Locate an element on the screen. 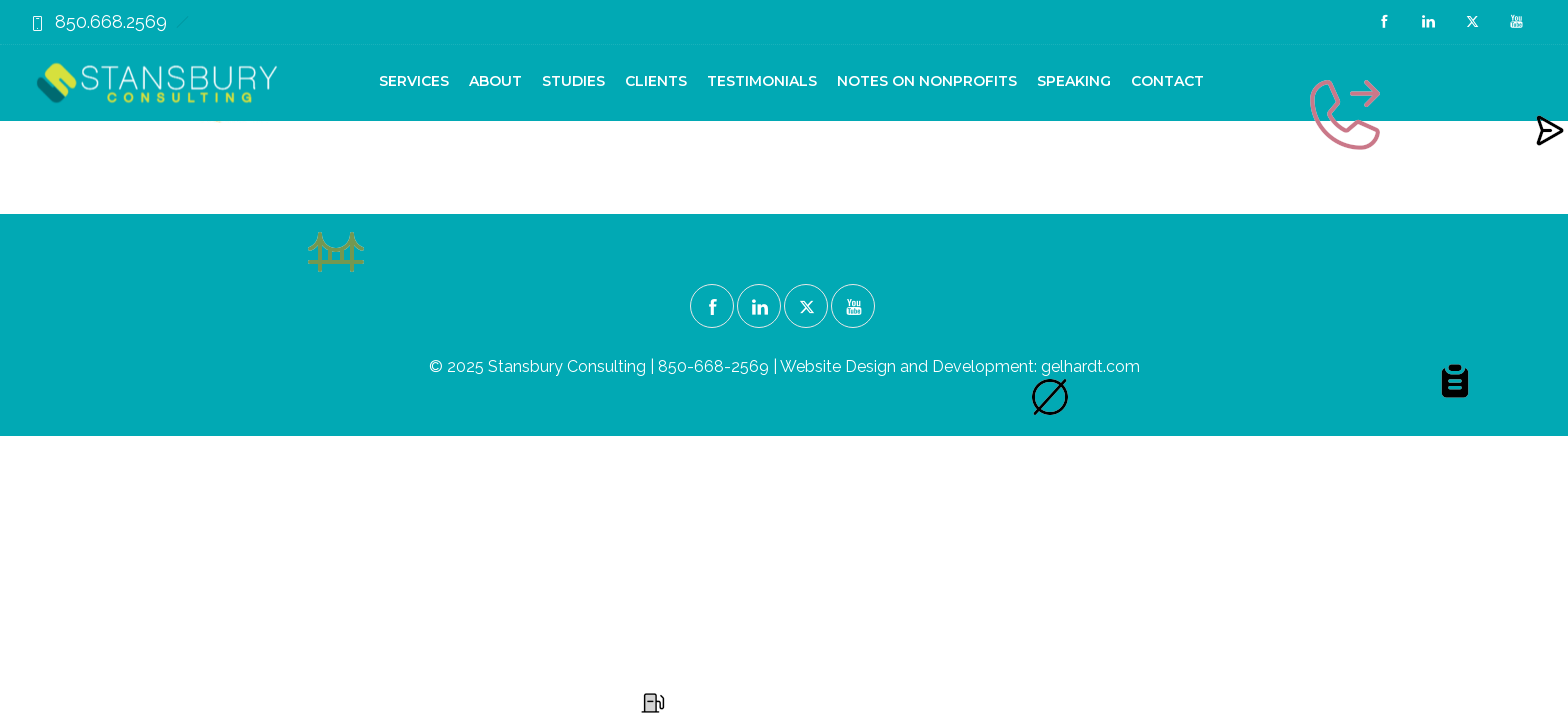  transfer an active call is located at coordinates (1346, 113).